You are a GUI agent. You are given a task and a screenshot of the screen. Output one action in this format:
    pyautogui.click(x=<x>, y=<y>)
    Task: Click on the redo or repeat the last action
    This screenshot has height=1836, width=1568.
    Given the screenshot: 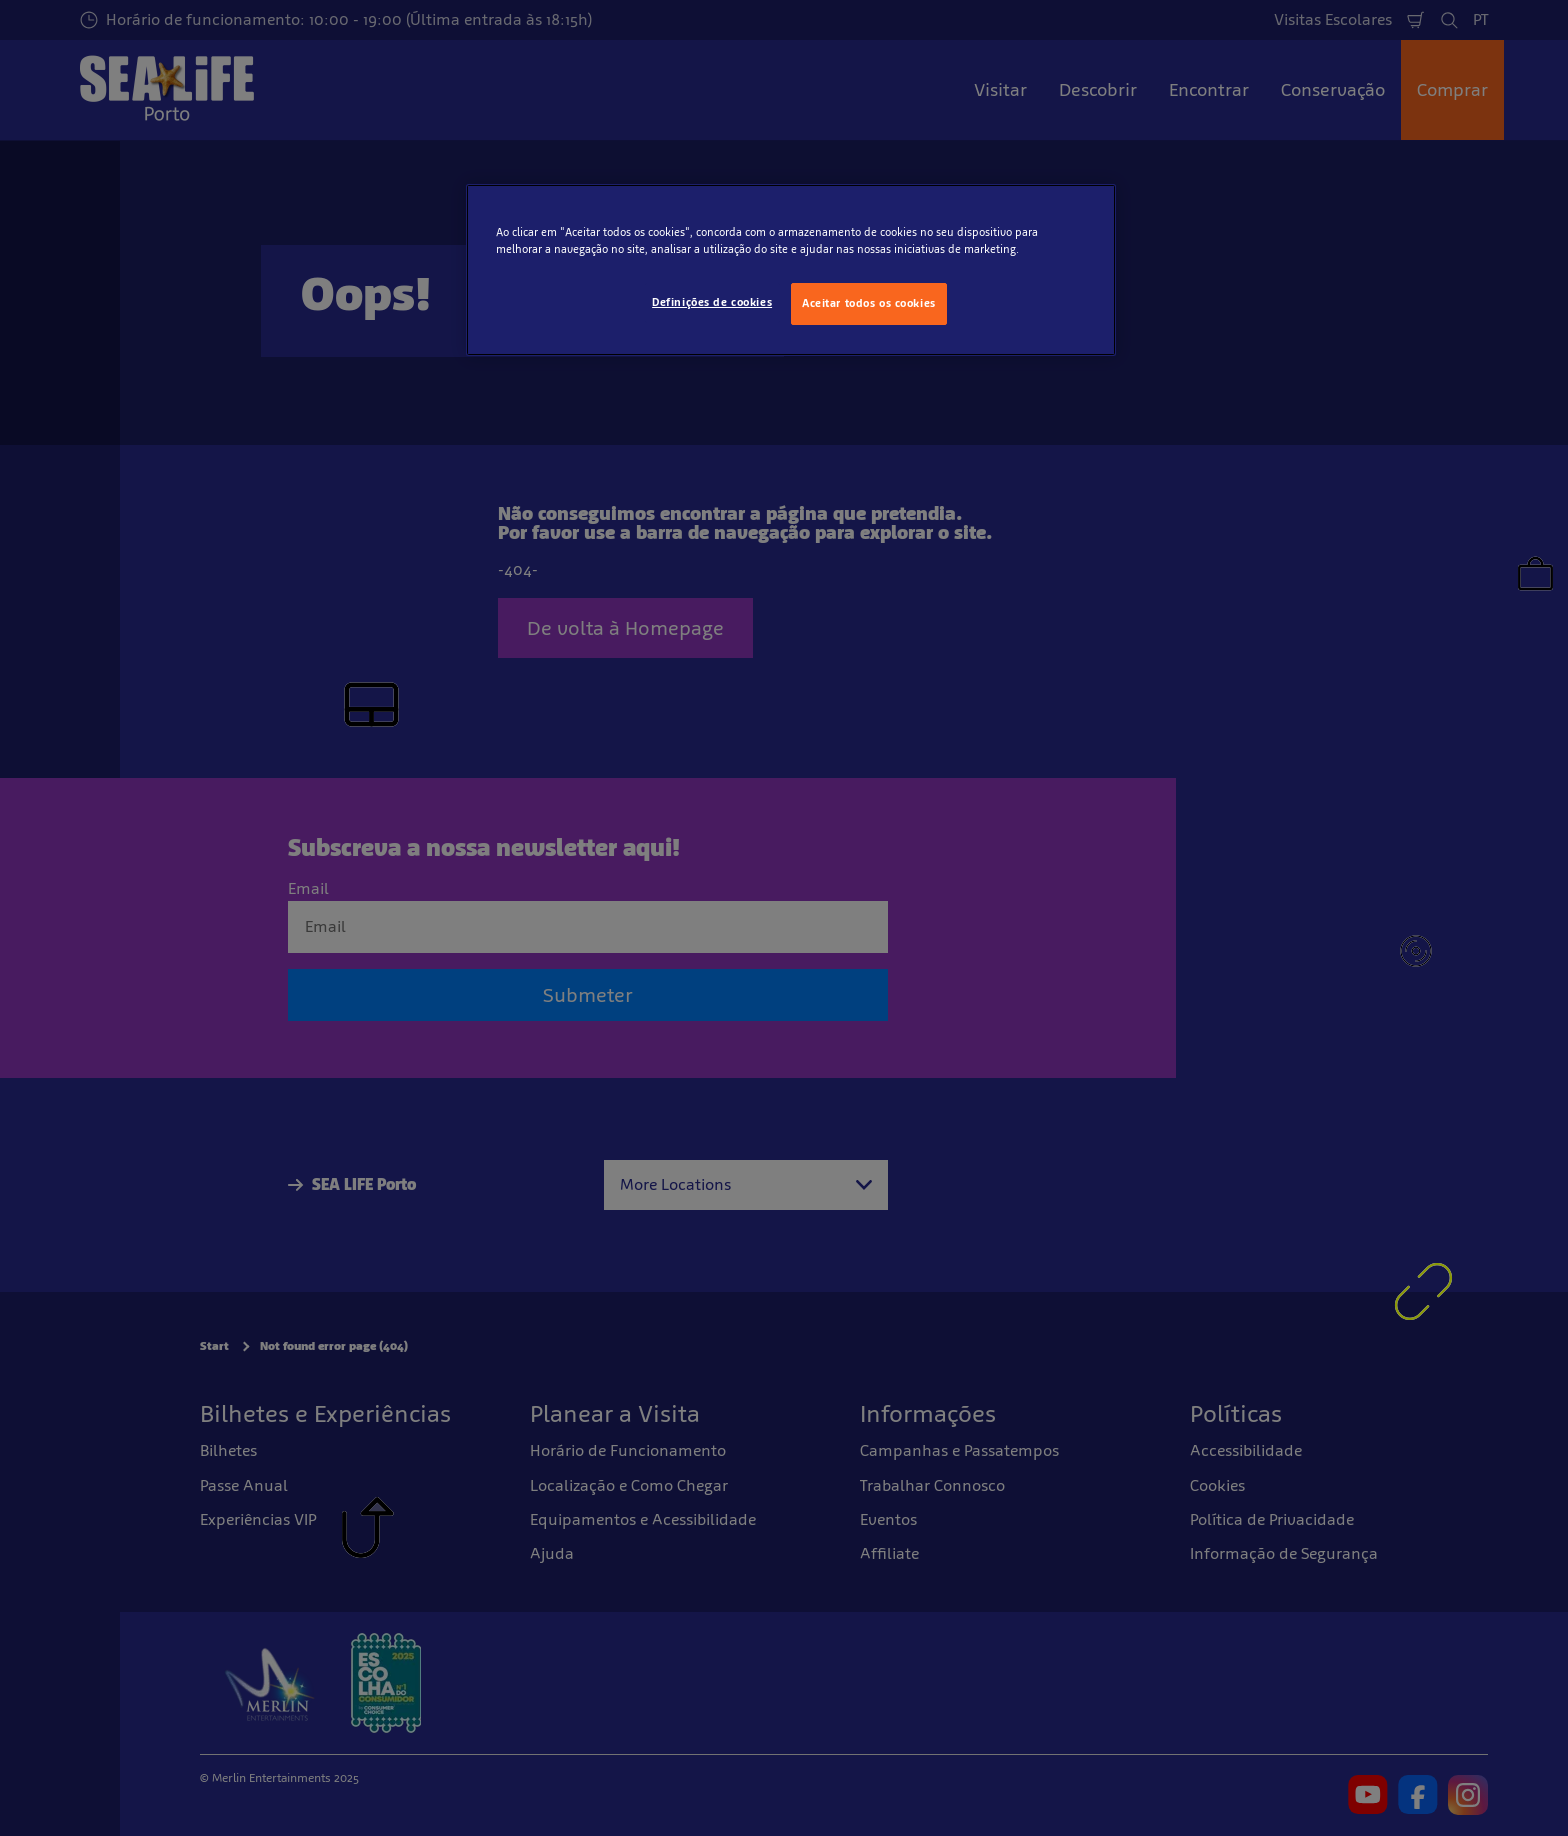 What is the action you would take?
    pyautogui.click(x=365, y=1527)
    